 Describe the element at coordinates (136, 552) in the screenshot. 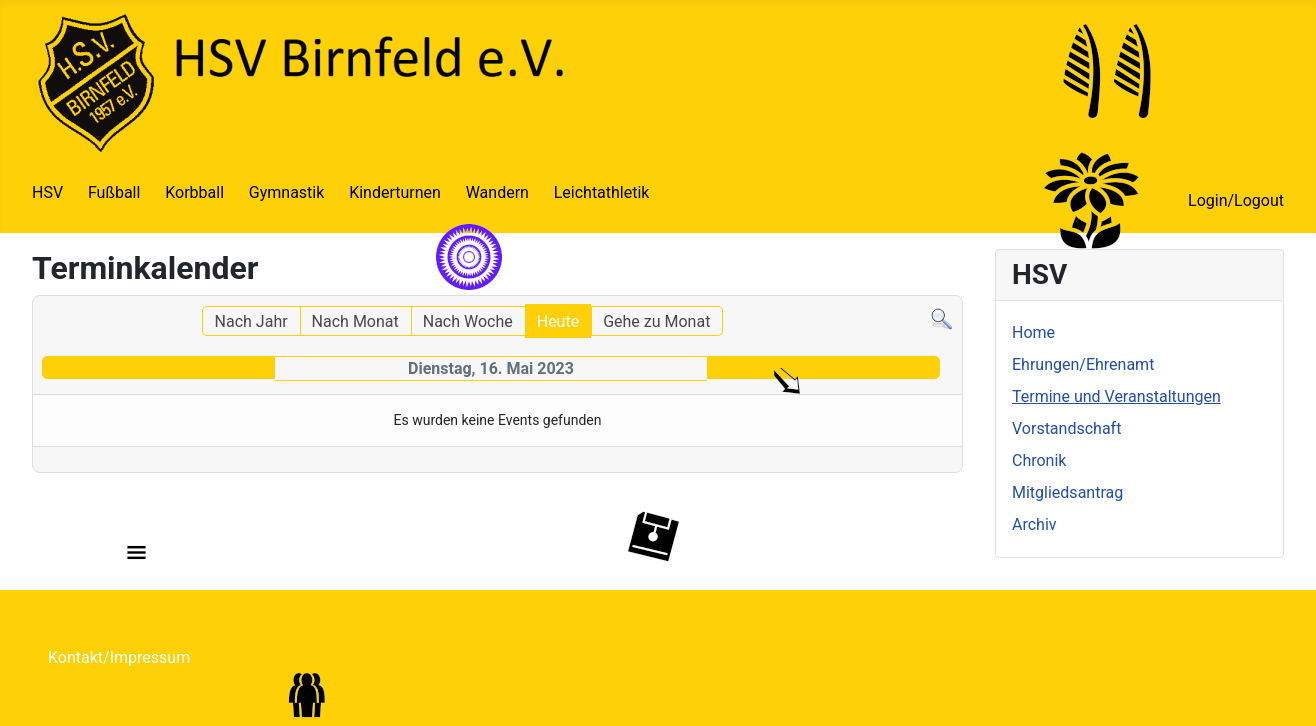

I see `open the navigation menu` at that location.